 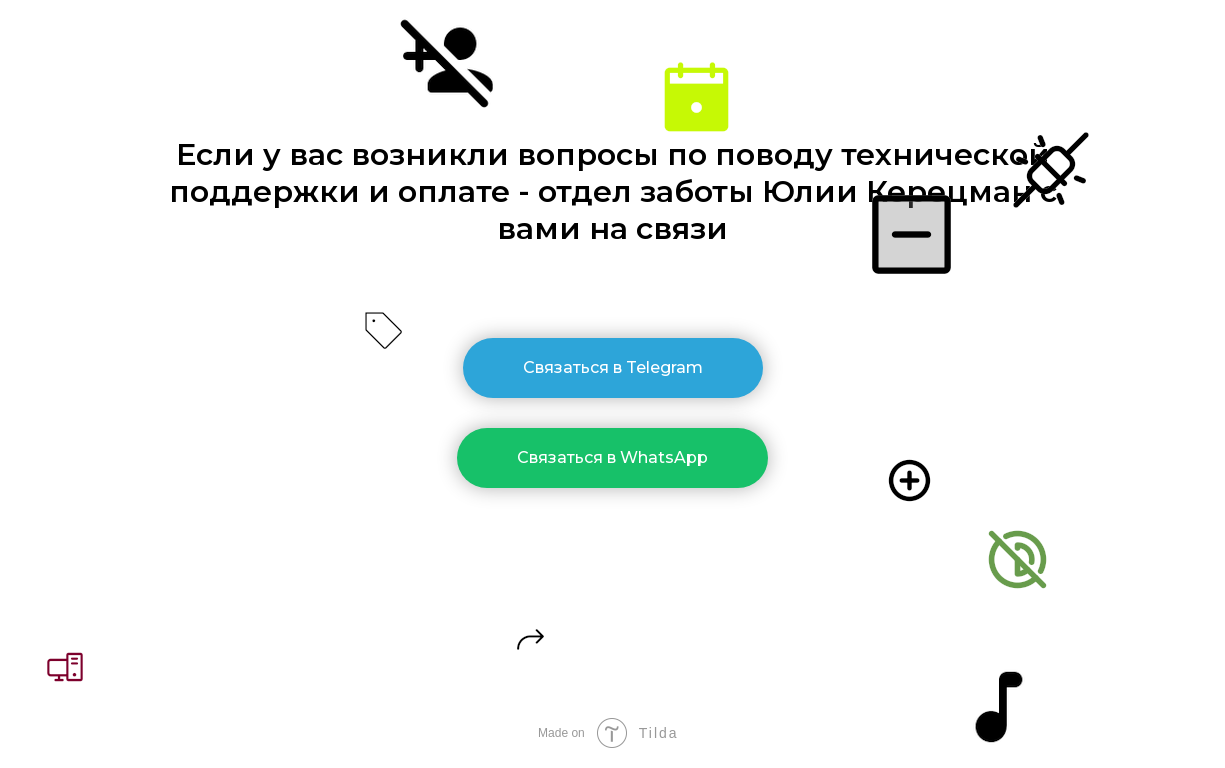 I want to click on add a new item, so click(x=909, y=480).